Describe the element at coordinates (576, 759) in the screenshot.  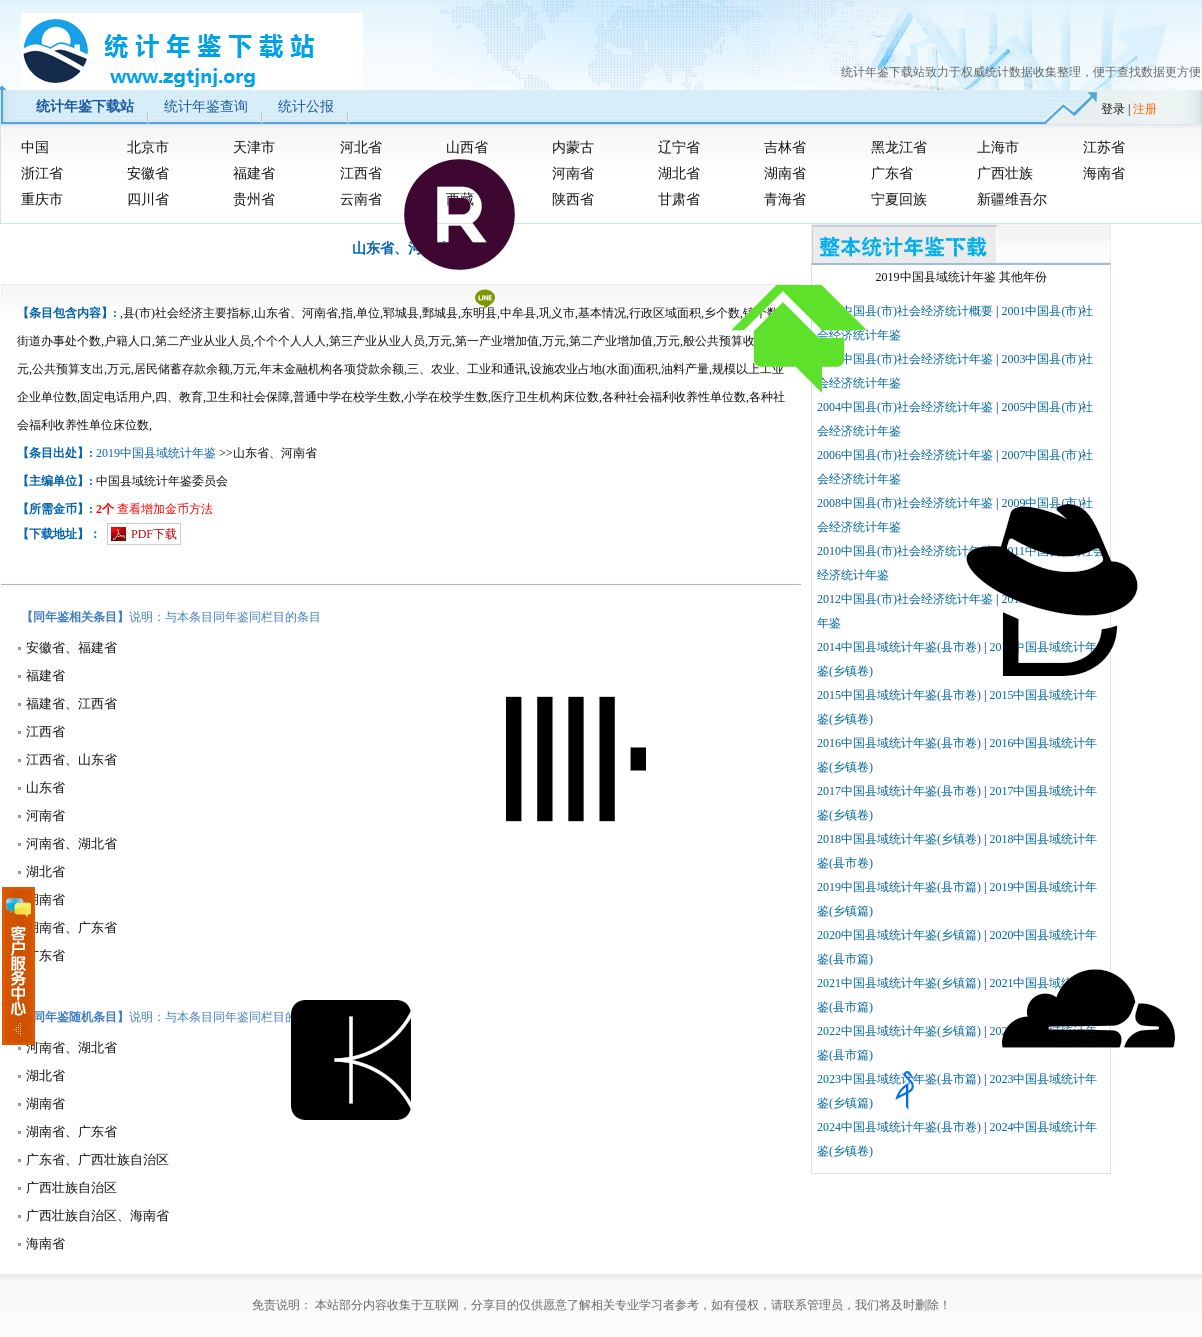
I see `clickhouse database service logo` at that location.